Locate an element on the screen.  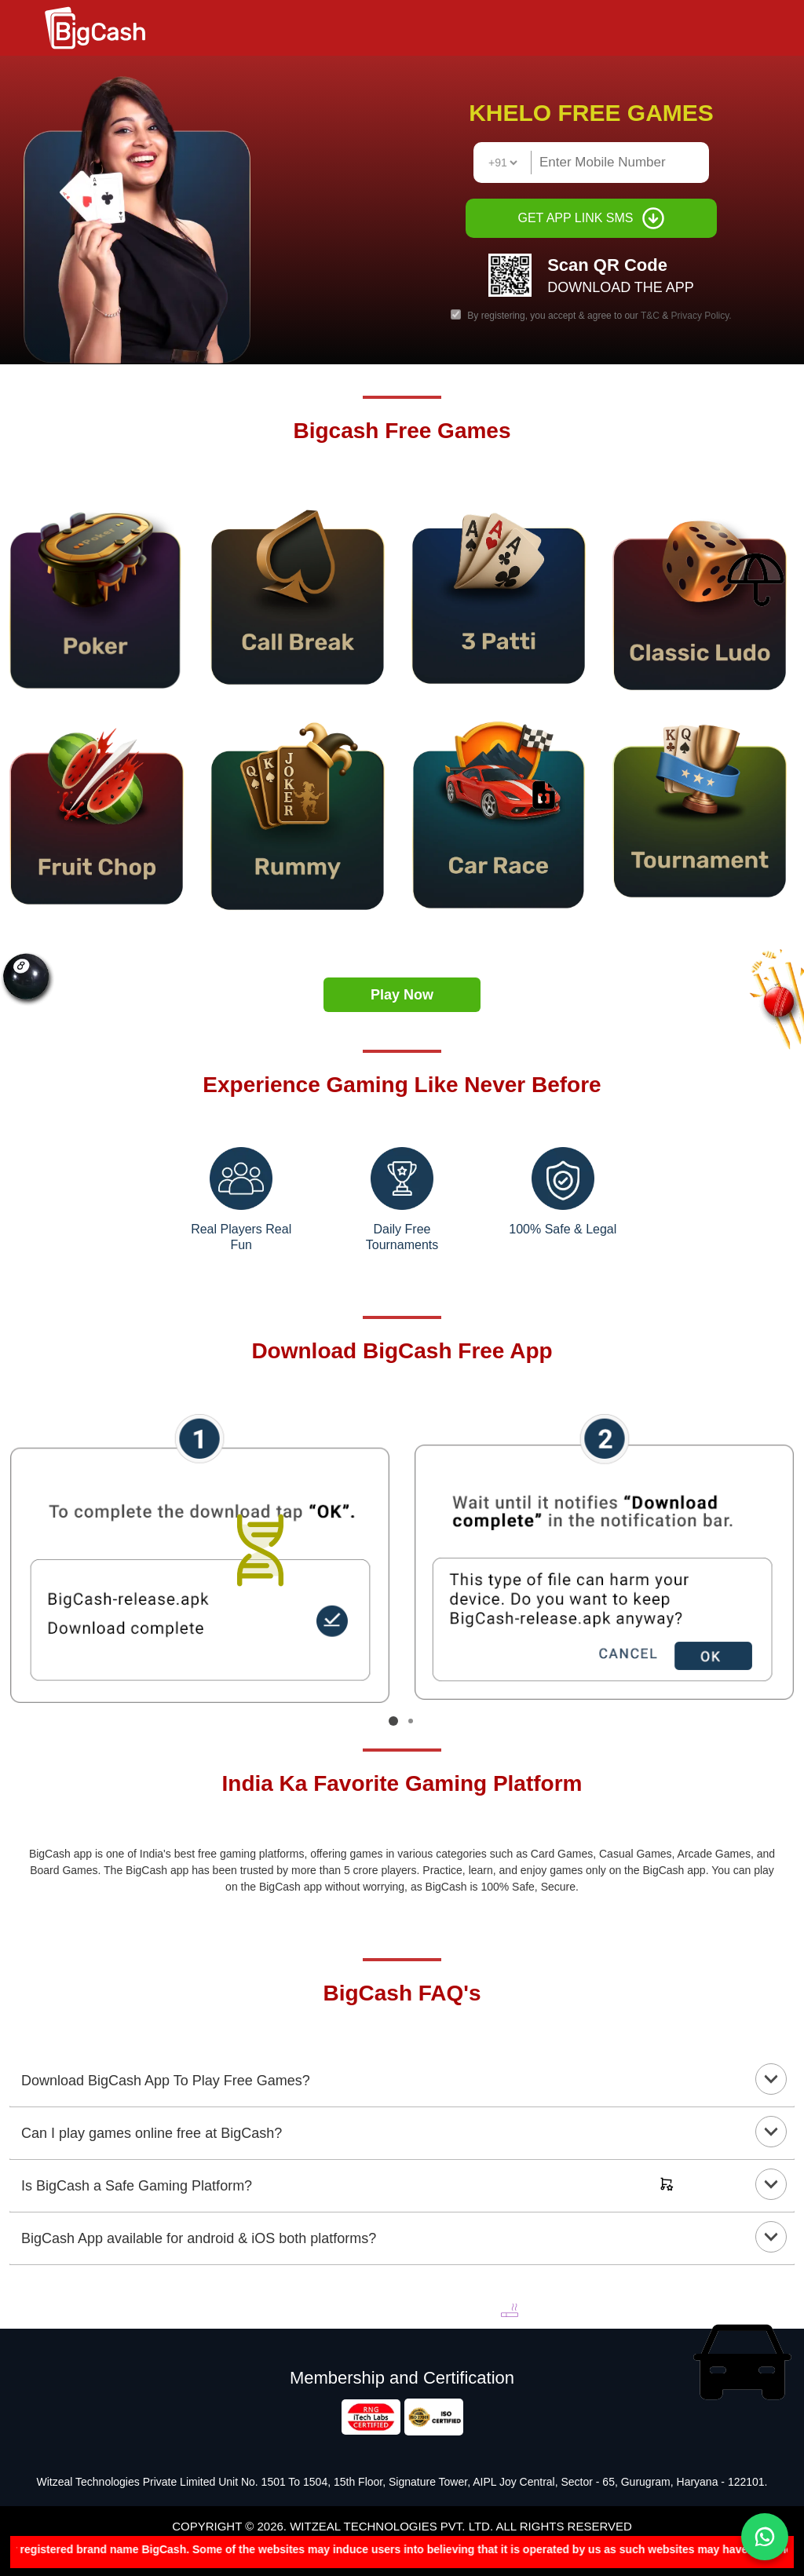
view source code file is located at coordinates (543, 795).